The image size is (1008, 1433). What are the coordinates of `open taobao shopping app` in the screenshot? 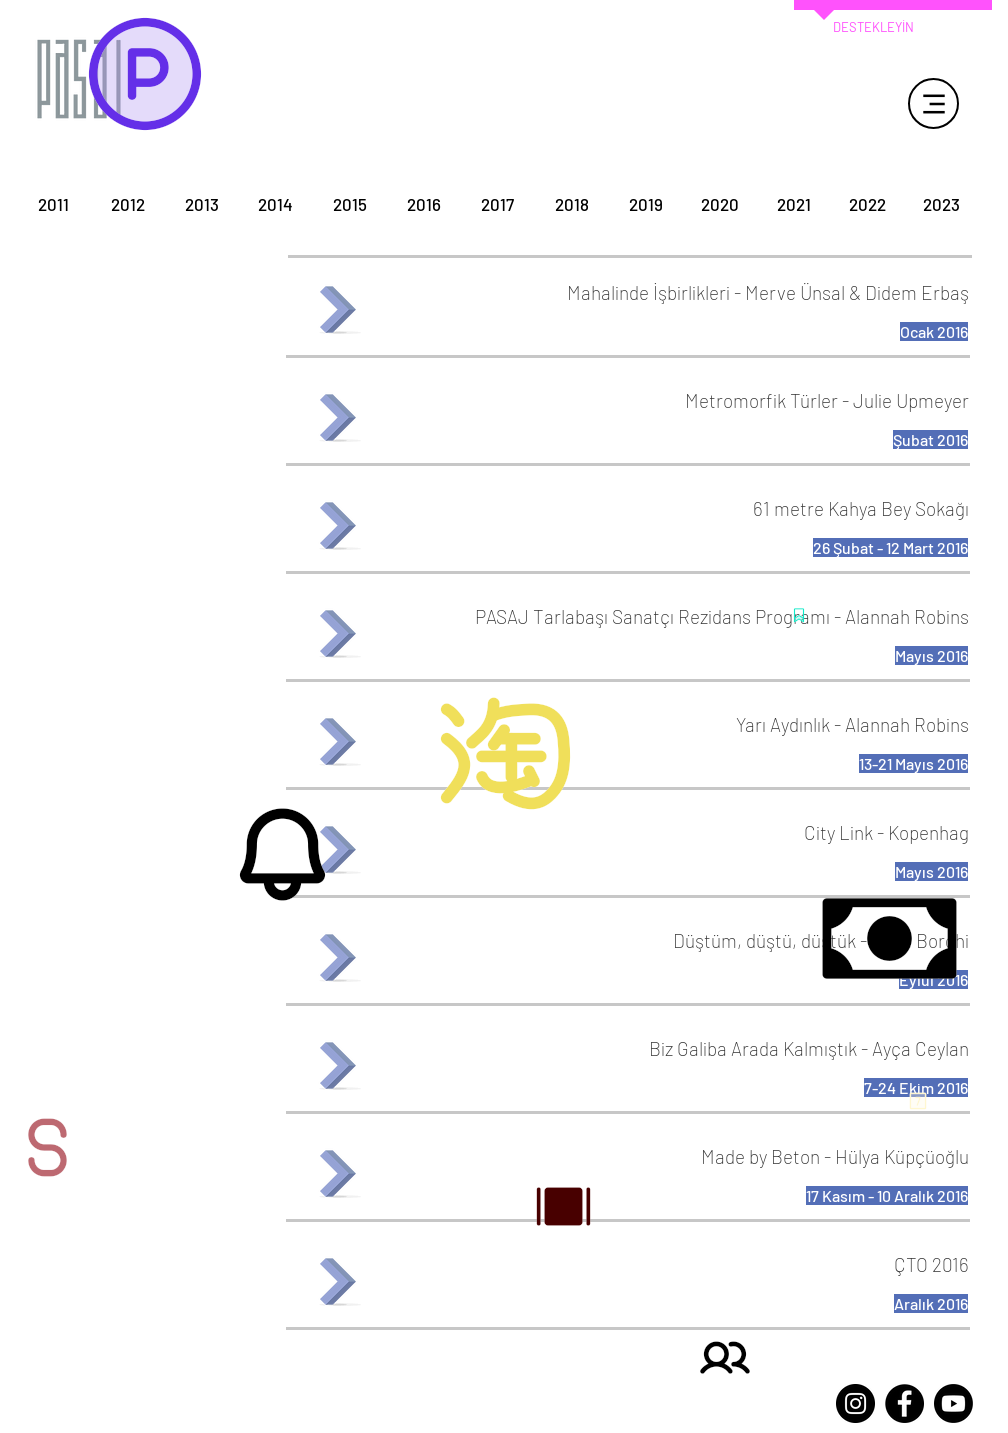 It's located at (505, 750).